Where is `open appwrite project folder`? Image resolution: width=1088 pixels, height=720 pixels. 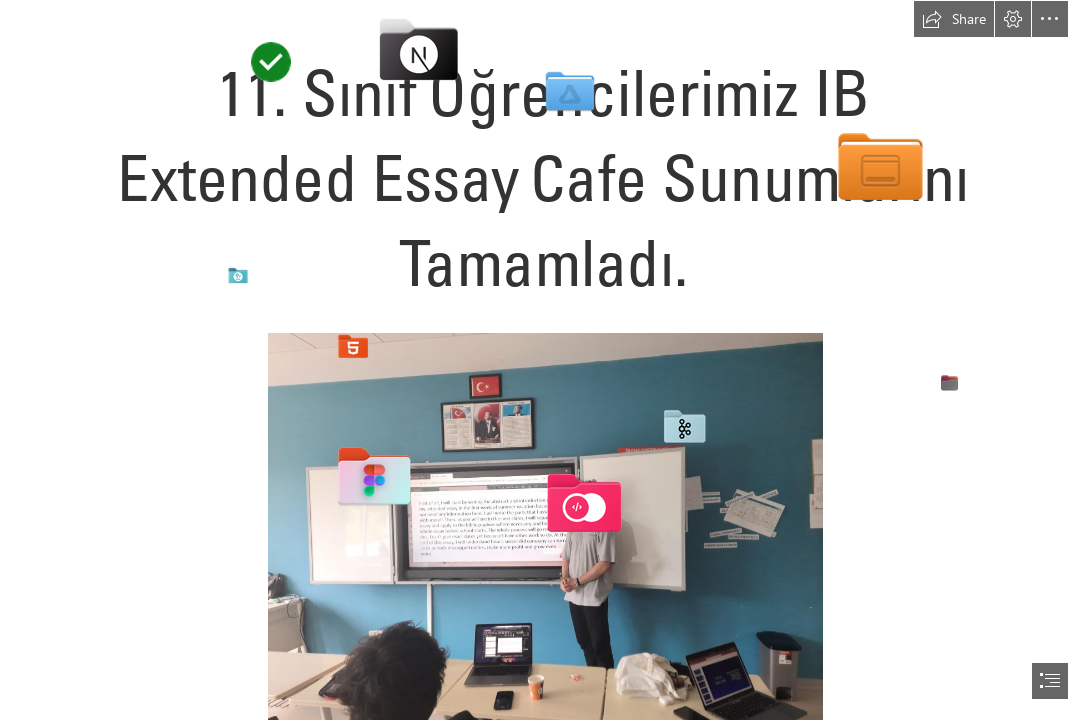 open appwrite project folder is located at coordinates (584, 505).